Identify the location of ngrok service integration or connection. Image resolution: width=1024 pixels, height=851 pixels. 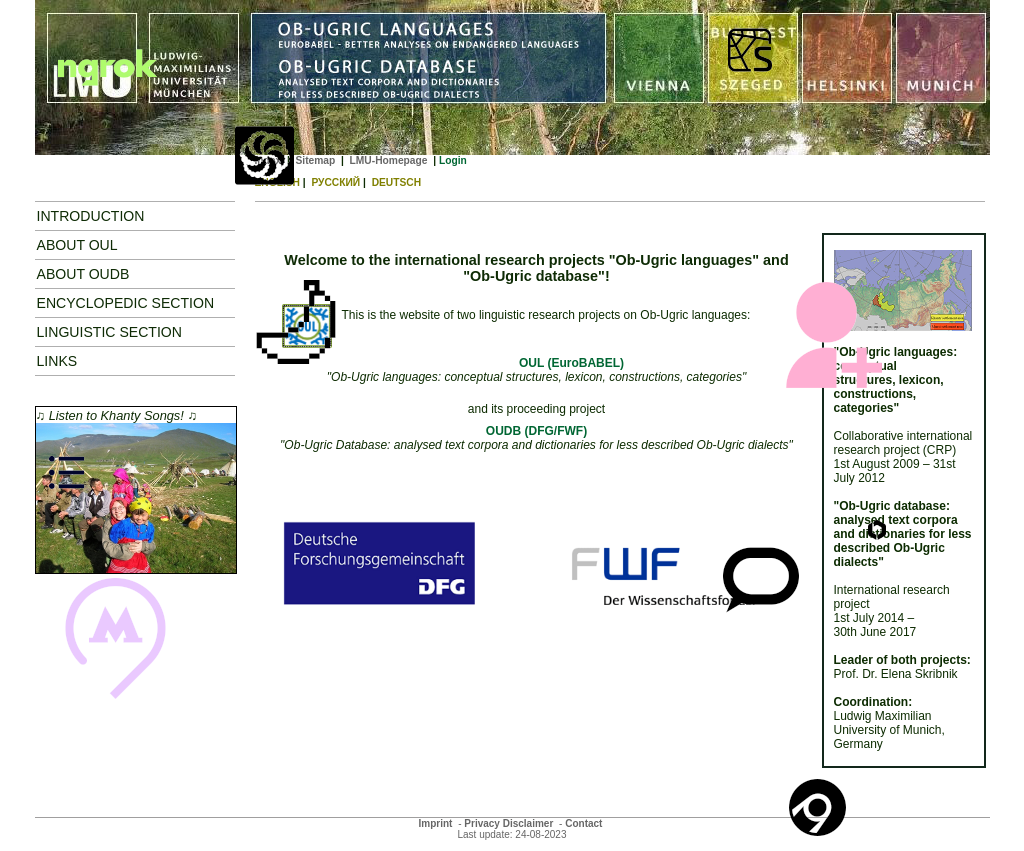
(107, 67).